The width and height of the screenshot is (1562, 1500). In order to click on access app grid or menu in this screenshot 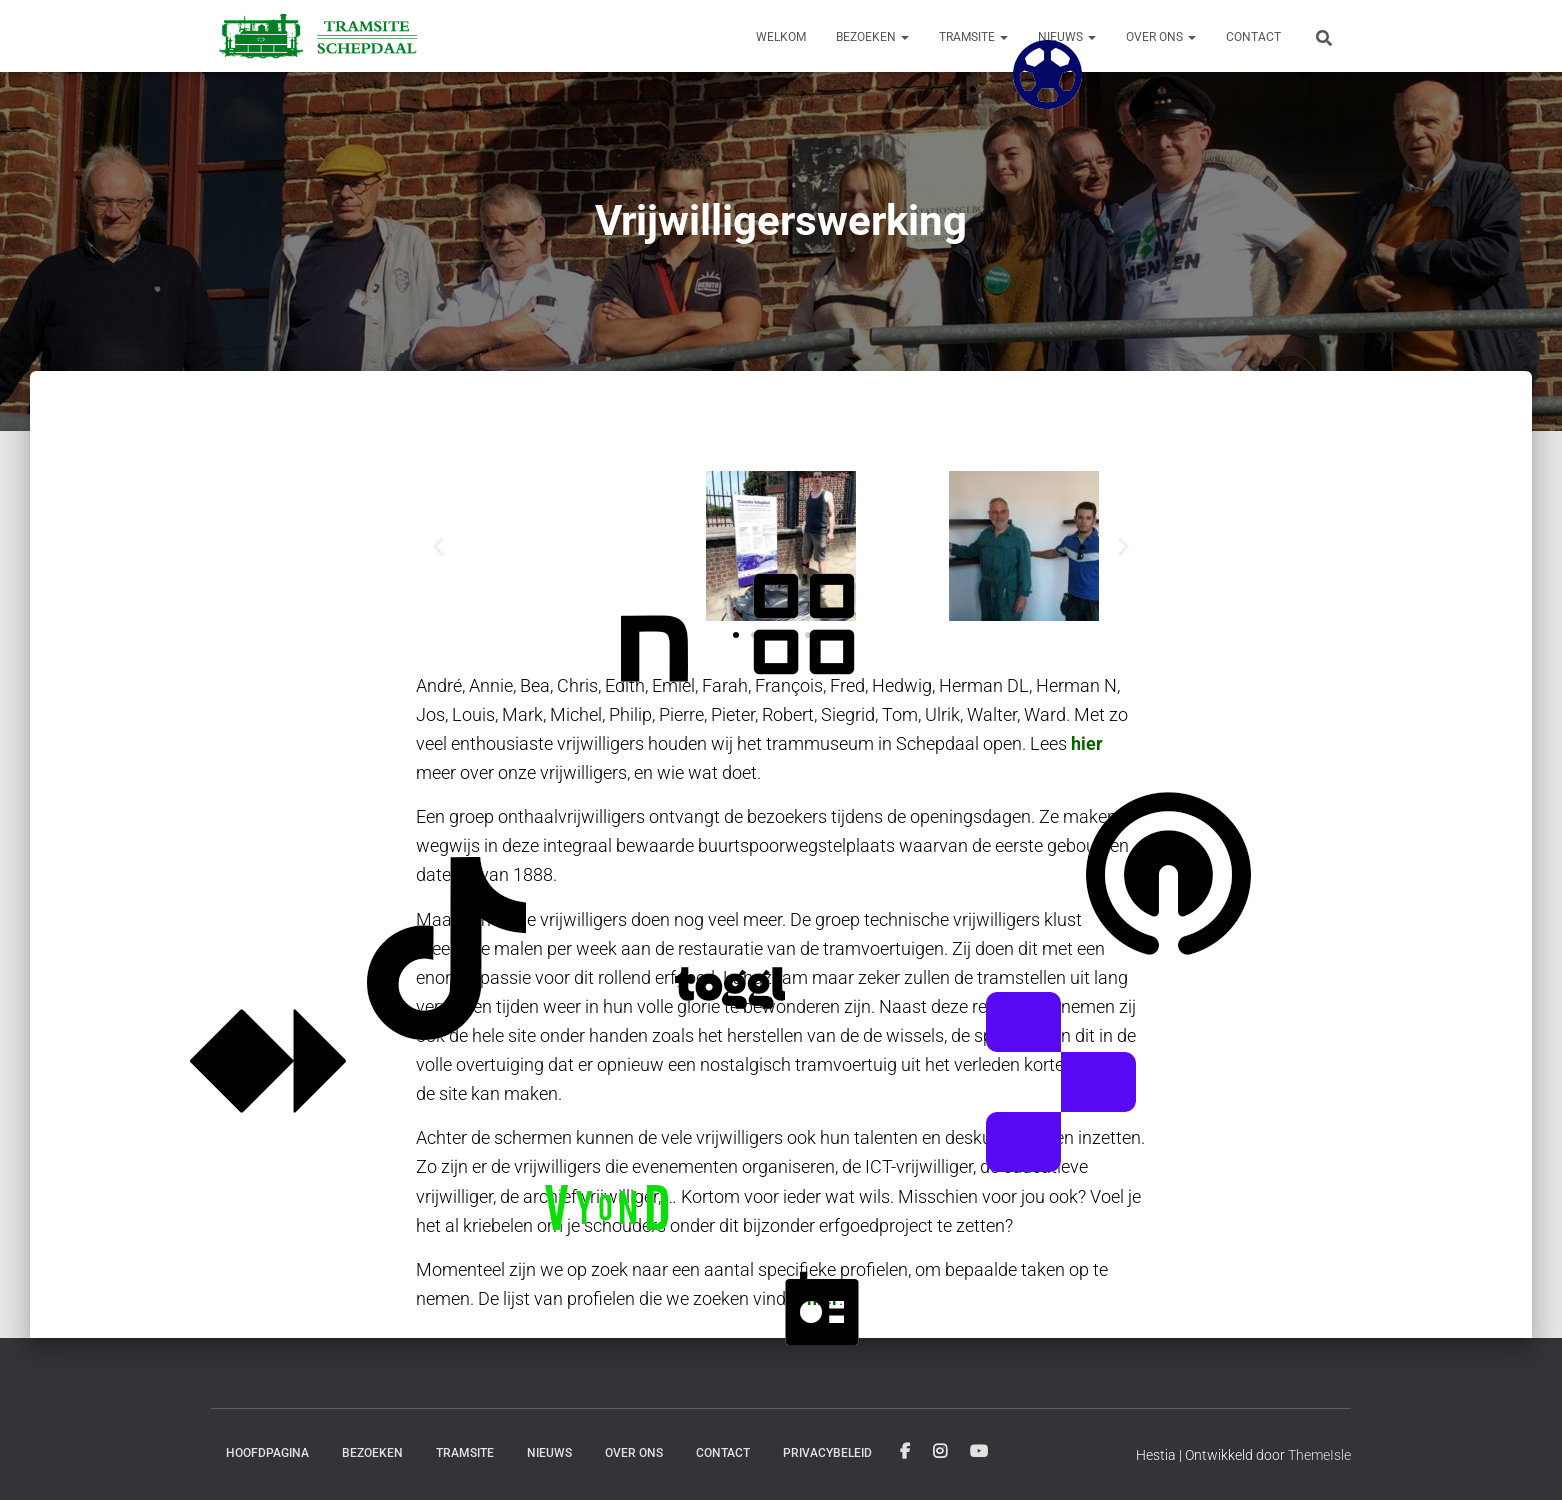, I will do `click(804, 624)`.